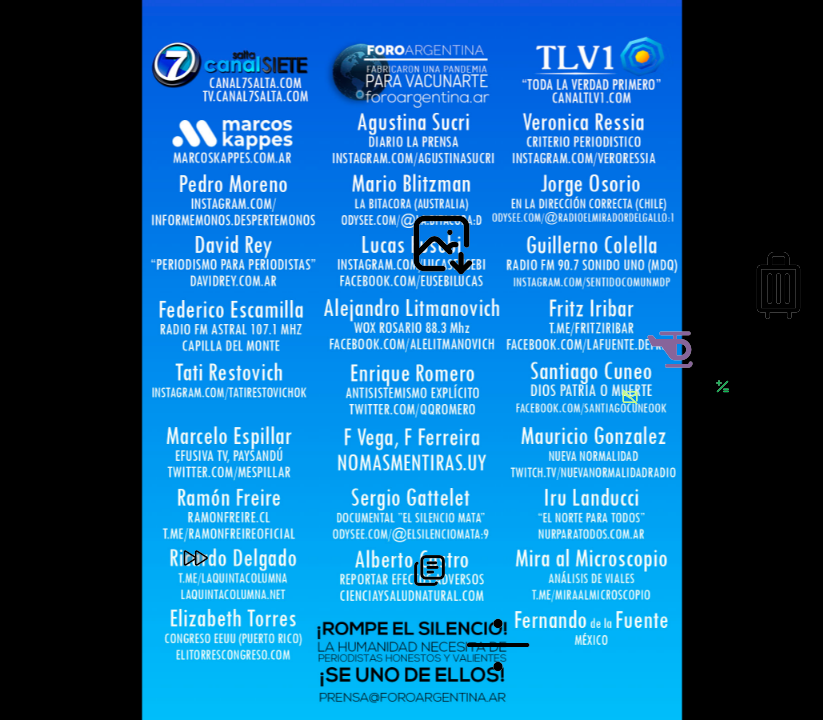  What do you see at coordinates (630, 397) in the screenshot?
I see `email notifications disabled` at bounding box center [630, 397].